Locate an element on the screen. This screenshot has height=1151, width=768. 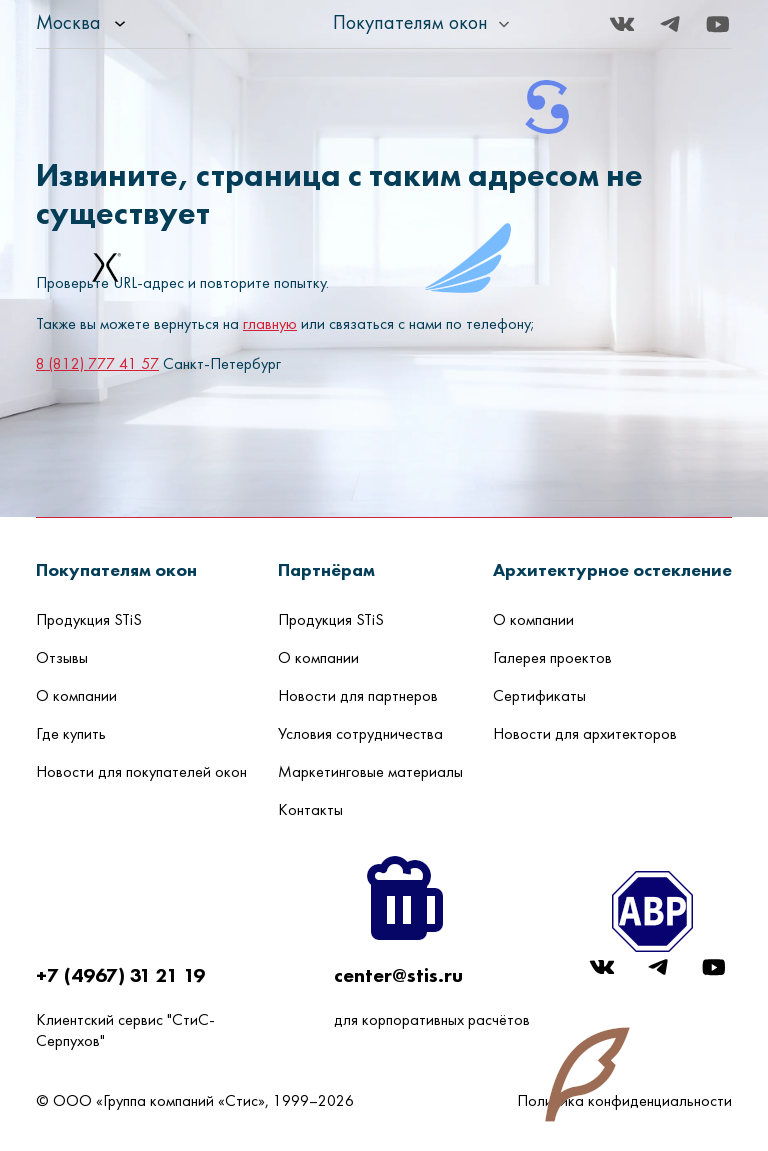
Ethiopian Airlines logo is located at coordinates (468, 258).